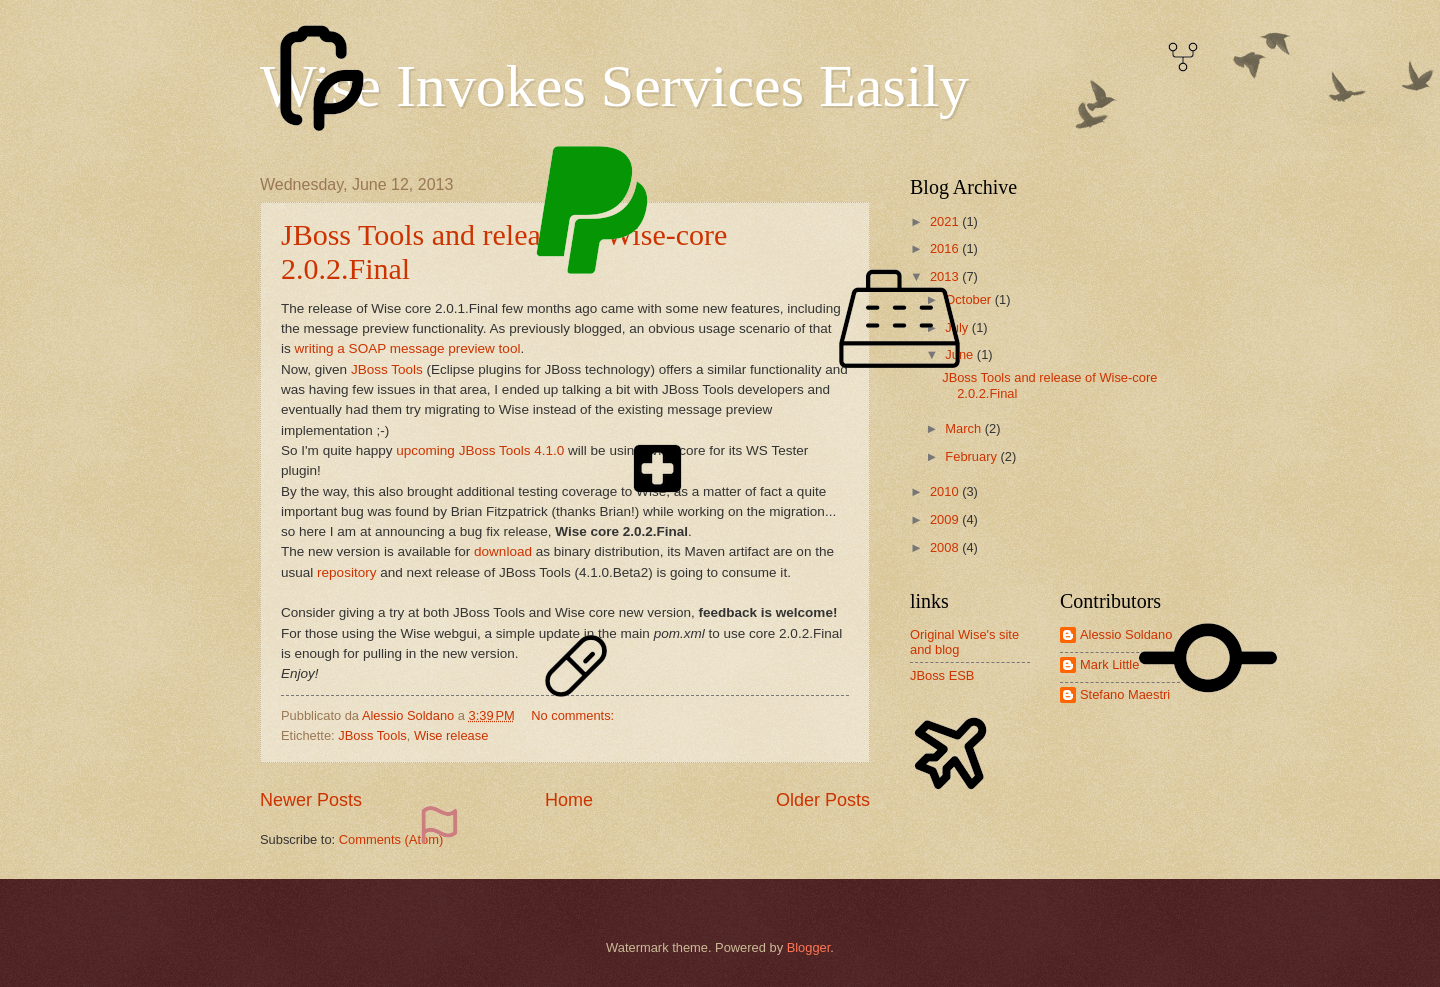  What do you see at coordinates (1183, 57) in the screenshot?
I see `fork a repository or branch` at bounding box center [1183, 57].